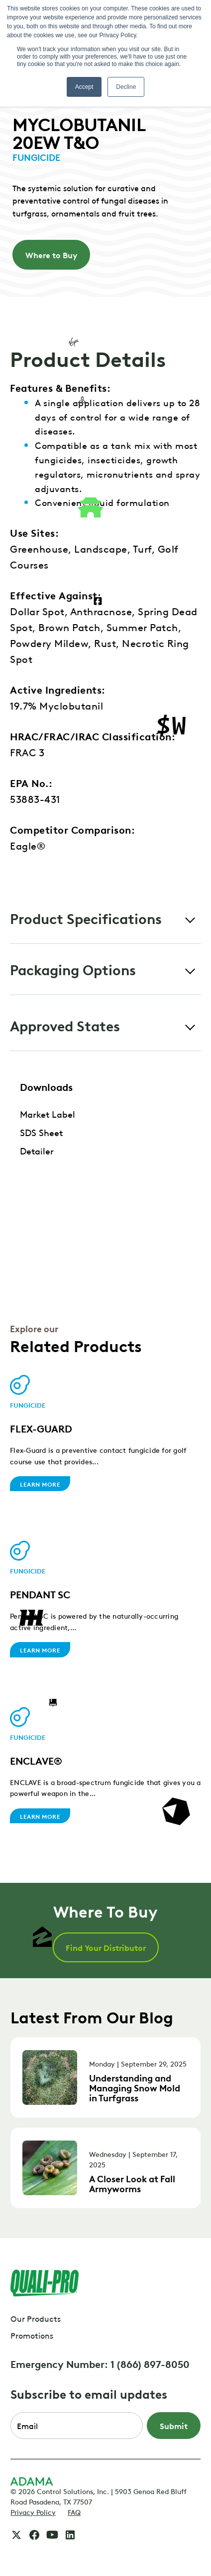 This screenshot has height=2576, width=211. What do you see at coordinates (91, 507) in the screenshot?
I see `access historical landmarks or monuments` at bounding box center [91, 507].